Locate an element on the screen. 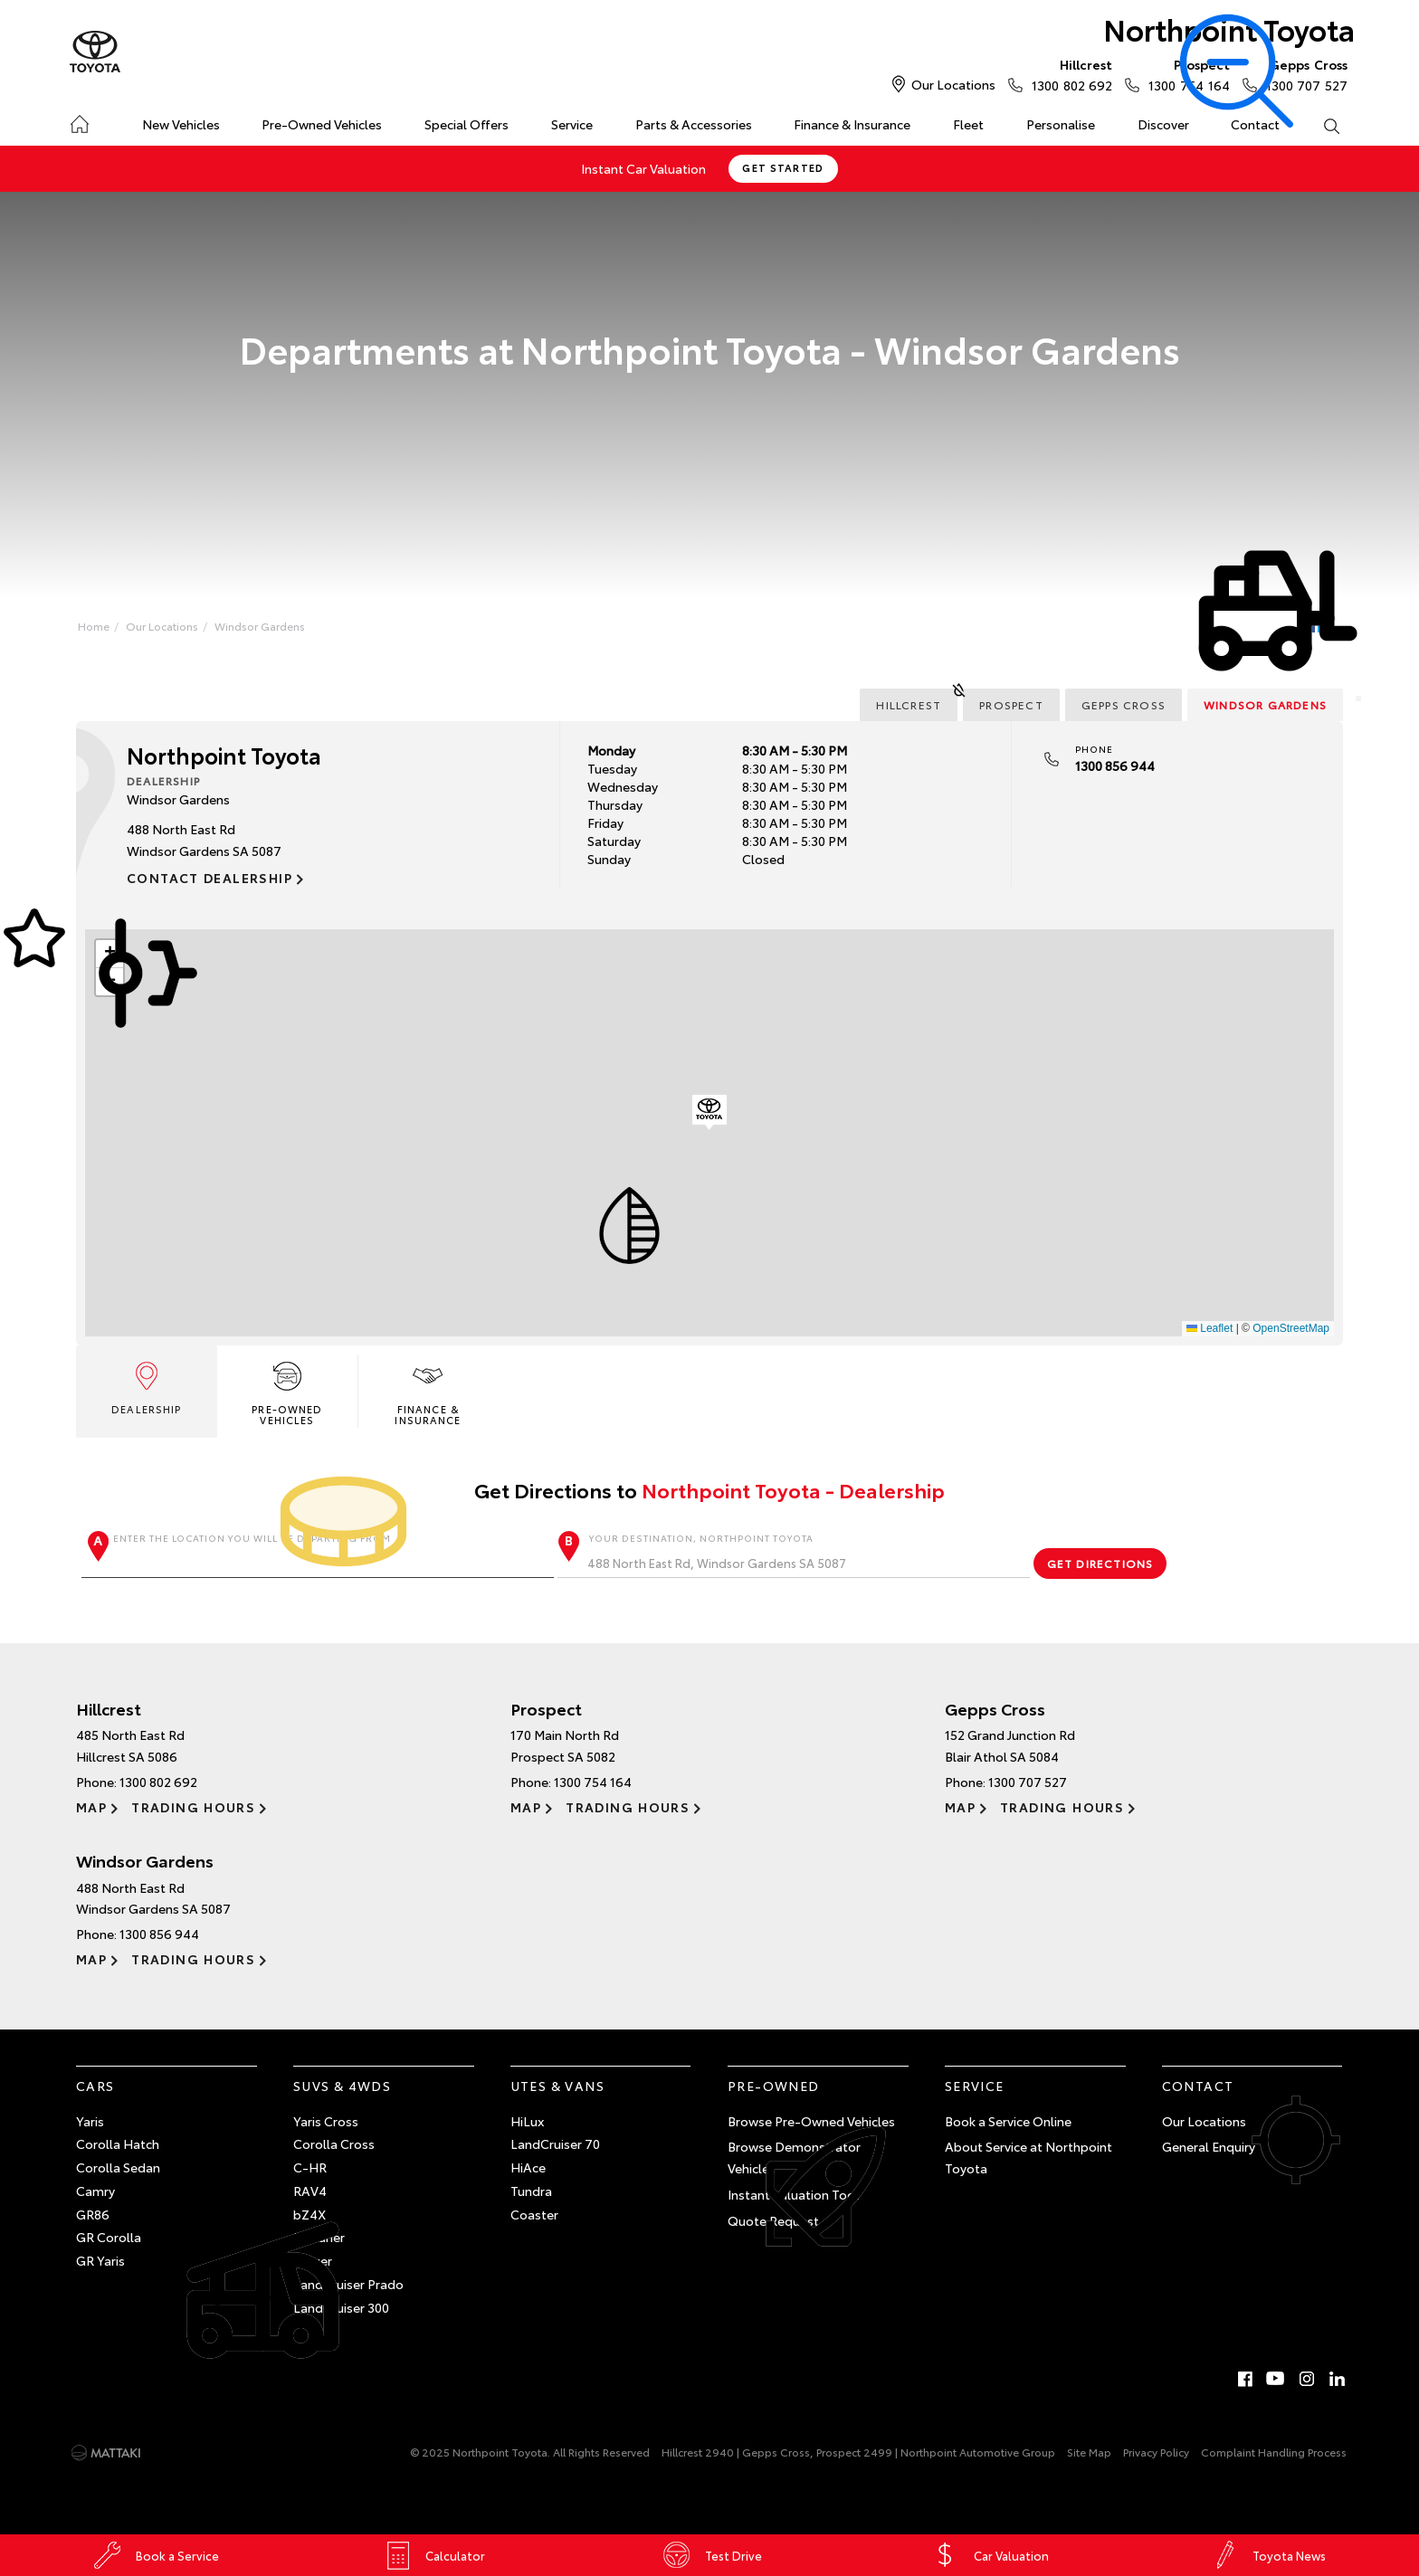 The width and height of the screenshot is (1419, 2576). perform a git cherry-pick operation is located at coordinates (148, 973).